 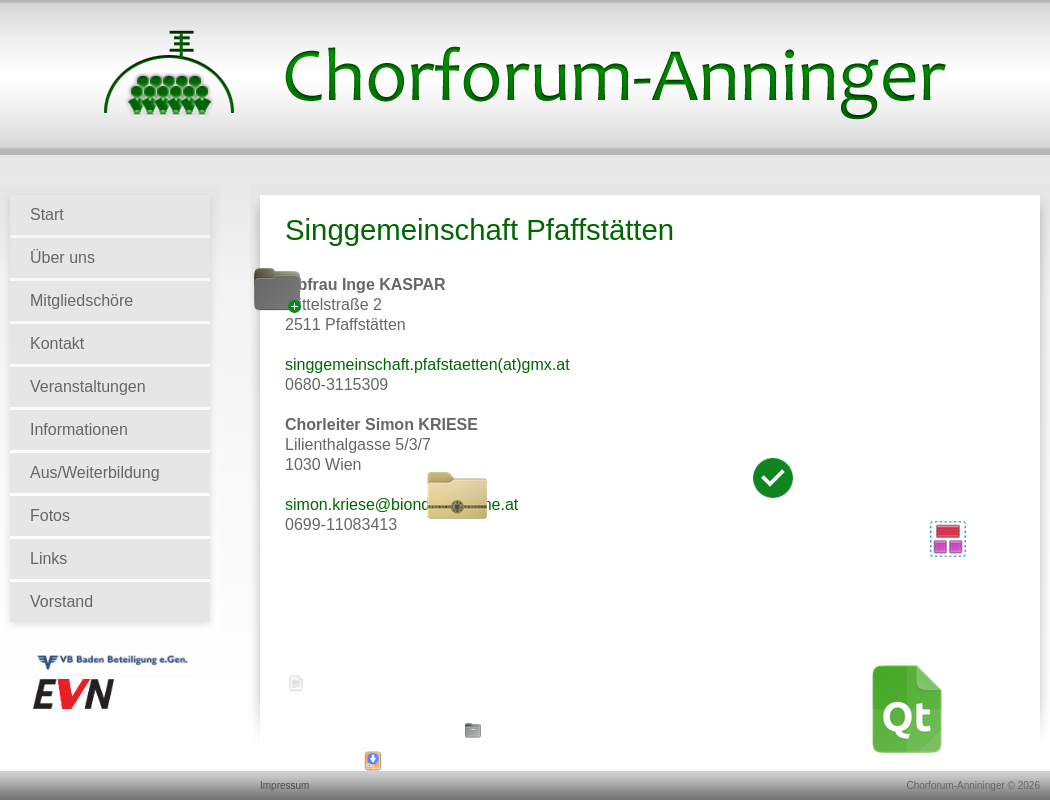 I want to click on a QML source code file, so click(x=907, y=709).